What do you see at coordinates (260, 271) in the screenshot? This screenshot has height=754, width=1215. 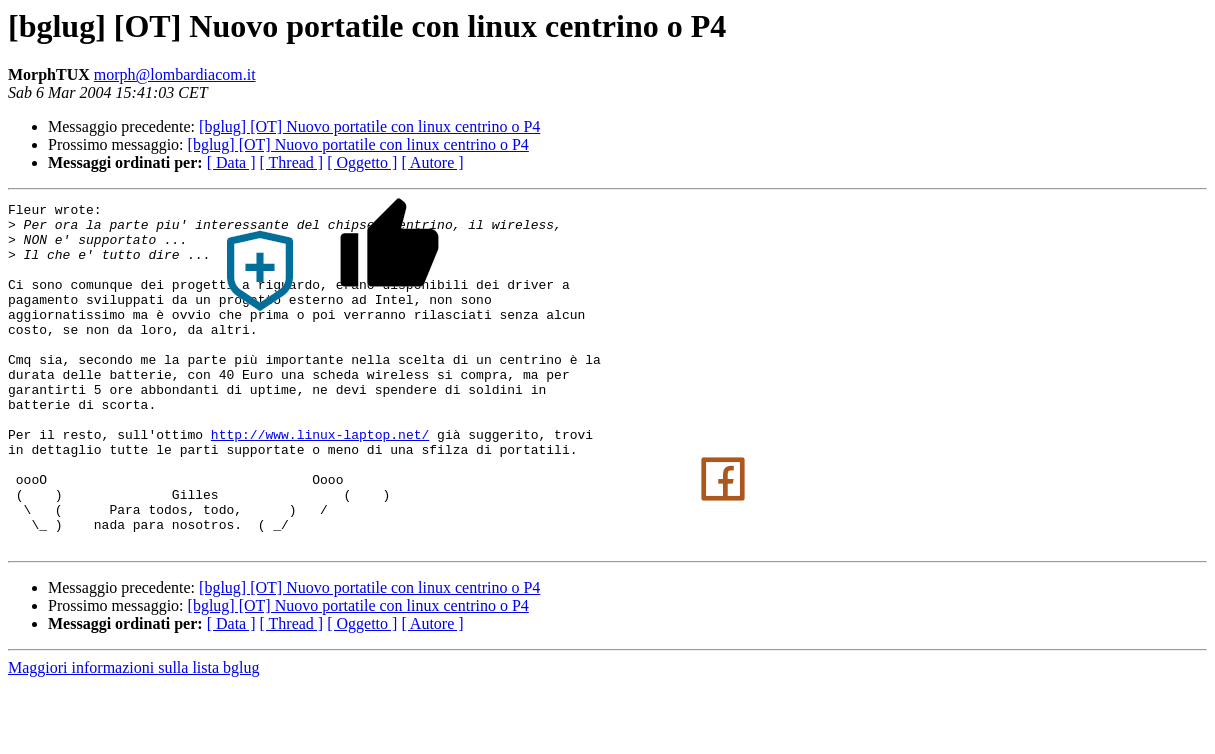 I see `add security protection or shield` at bounding box center [260, 271].